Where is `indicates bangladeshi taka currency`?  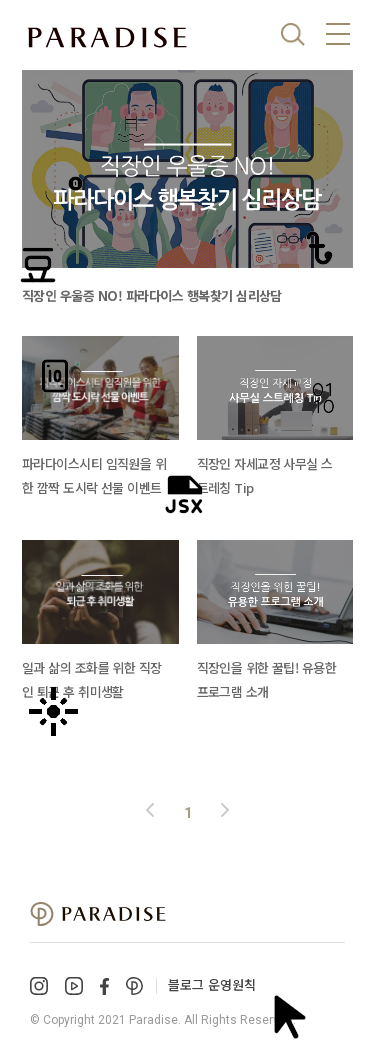
indicates bangladeshi taka currency is located at coordinates (319, 248).